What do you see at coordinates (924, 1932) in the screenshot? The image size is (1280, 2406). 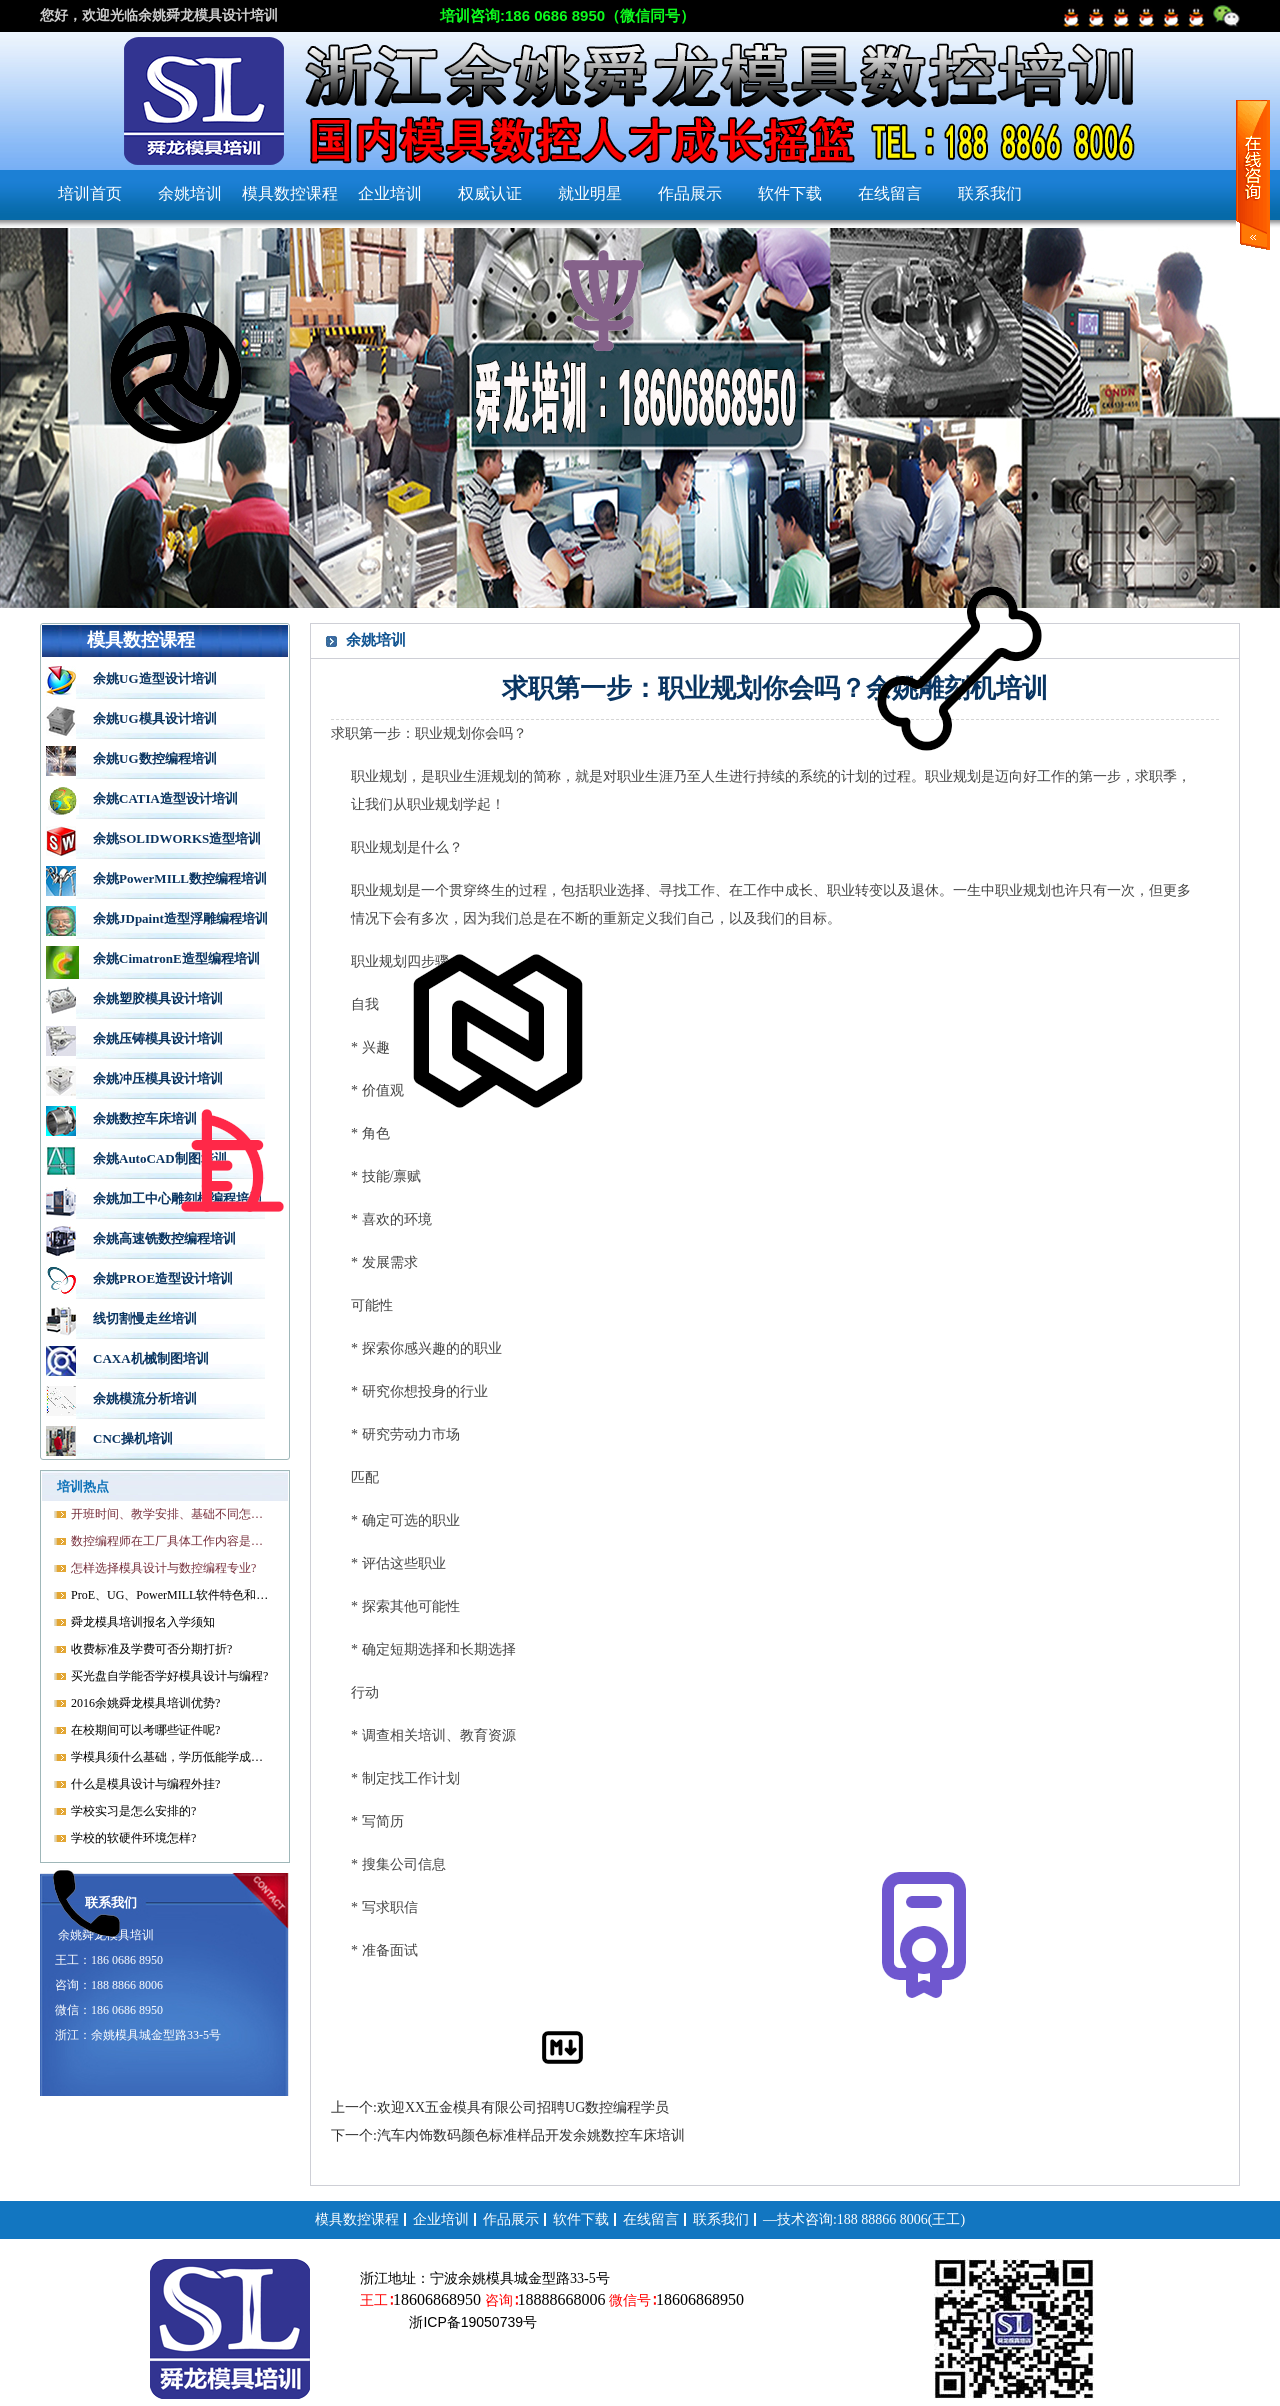 I see `view certificate or credential details` at bounding box center [924, 1932].